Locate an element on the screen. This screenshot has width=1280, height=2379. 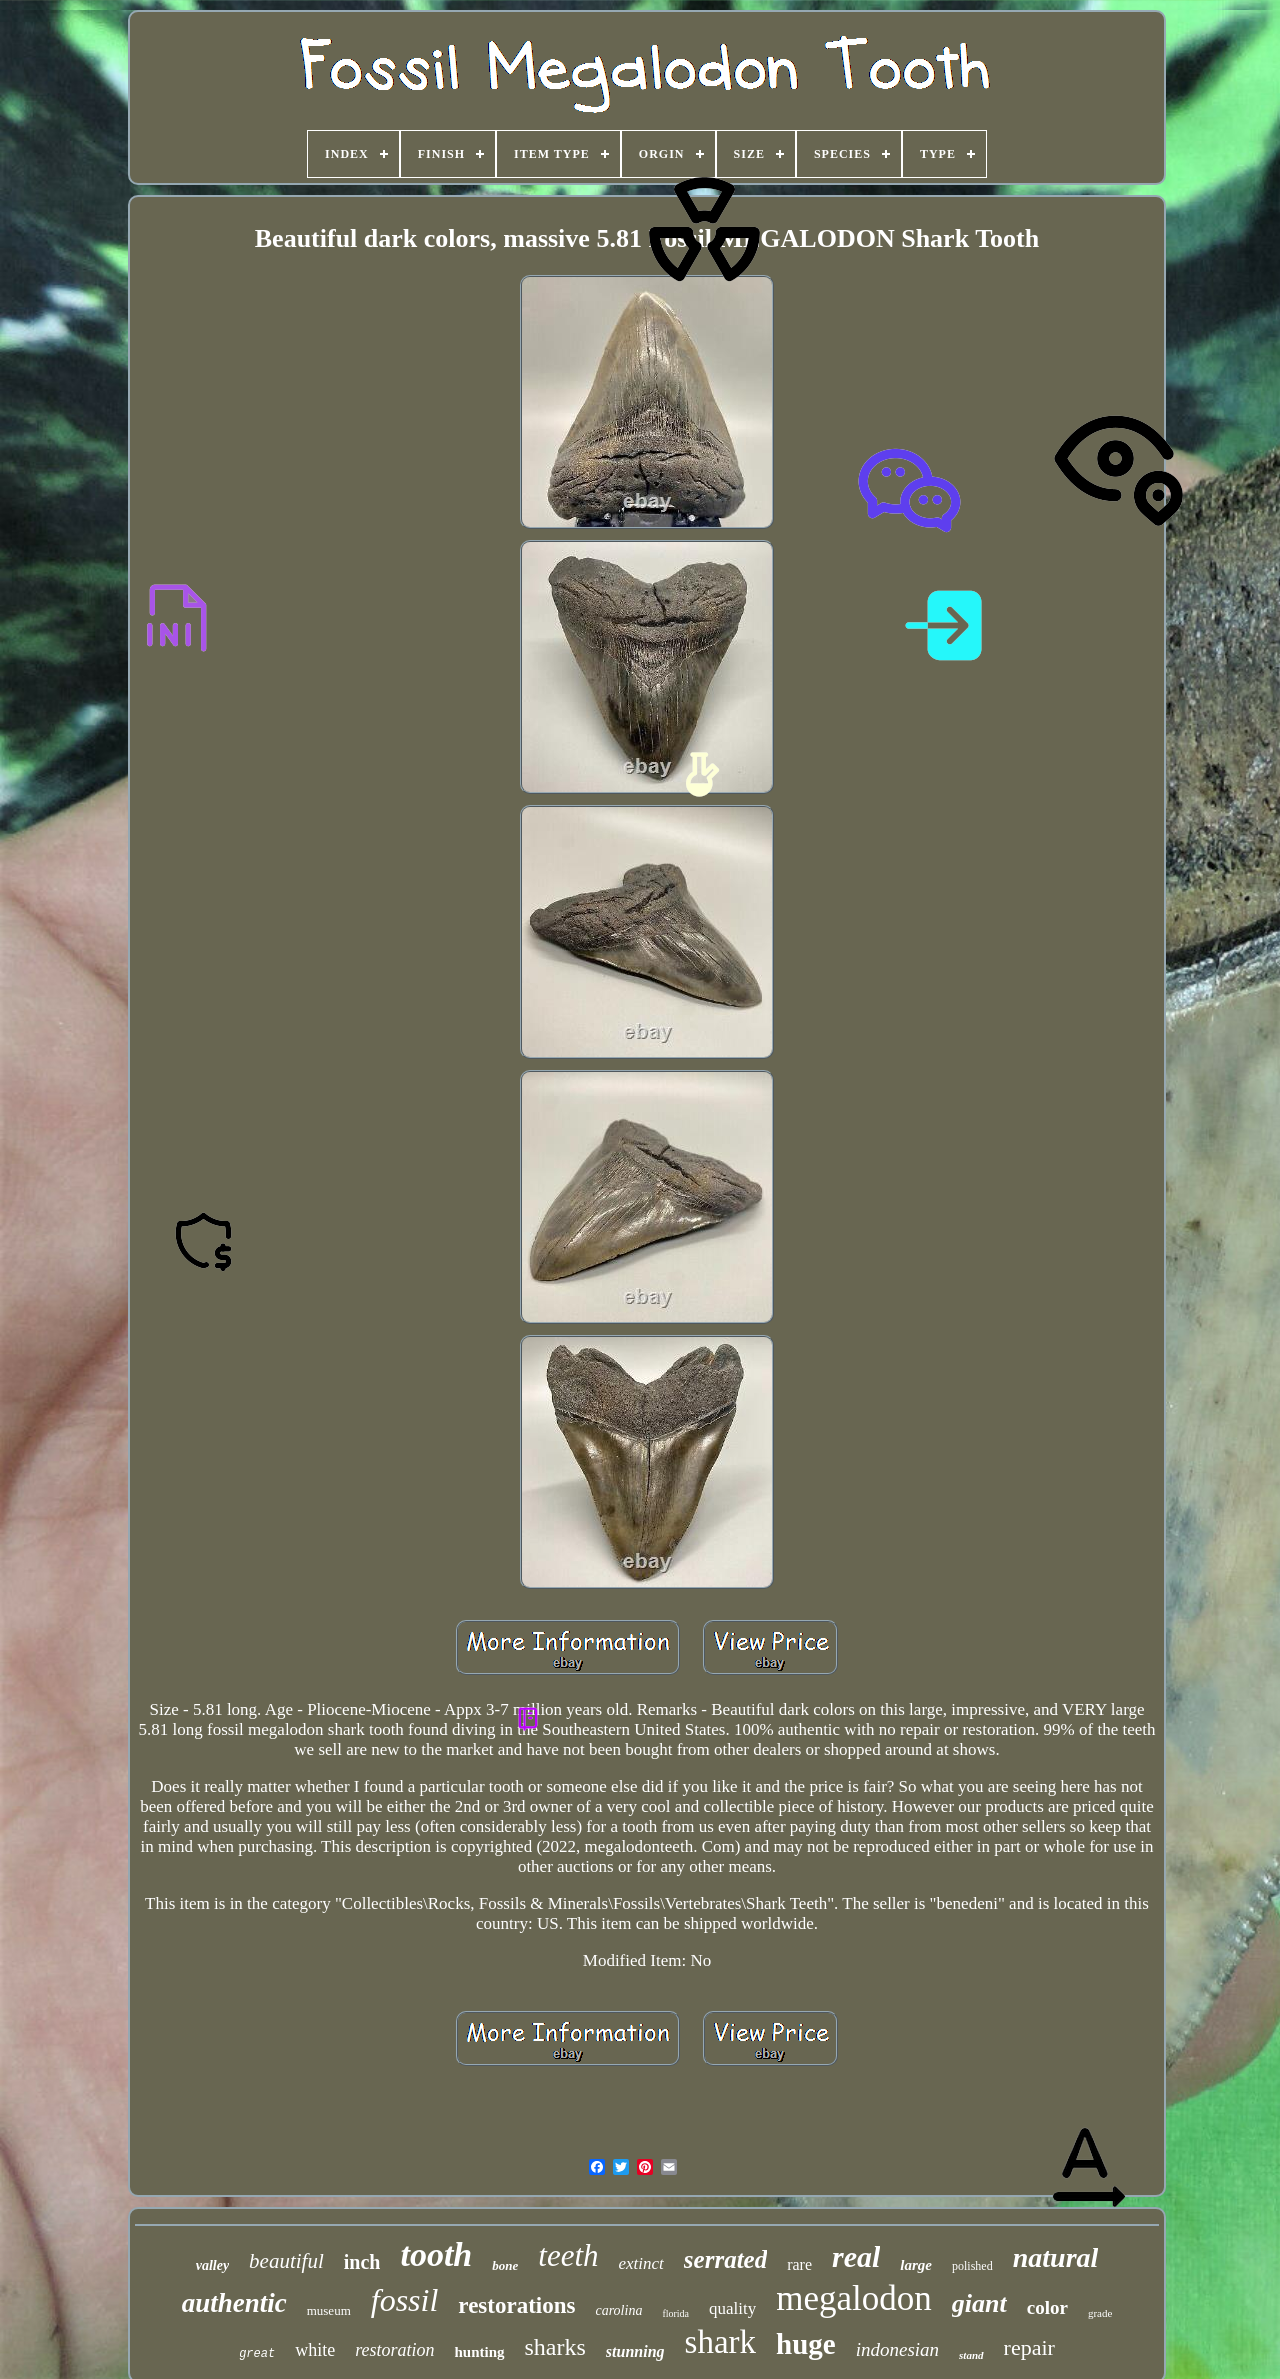
access smoking or cannabis-related content is located at coordinates (701, 774).